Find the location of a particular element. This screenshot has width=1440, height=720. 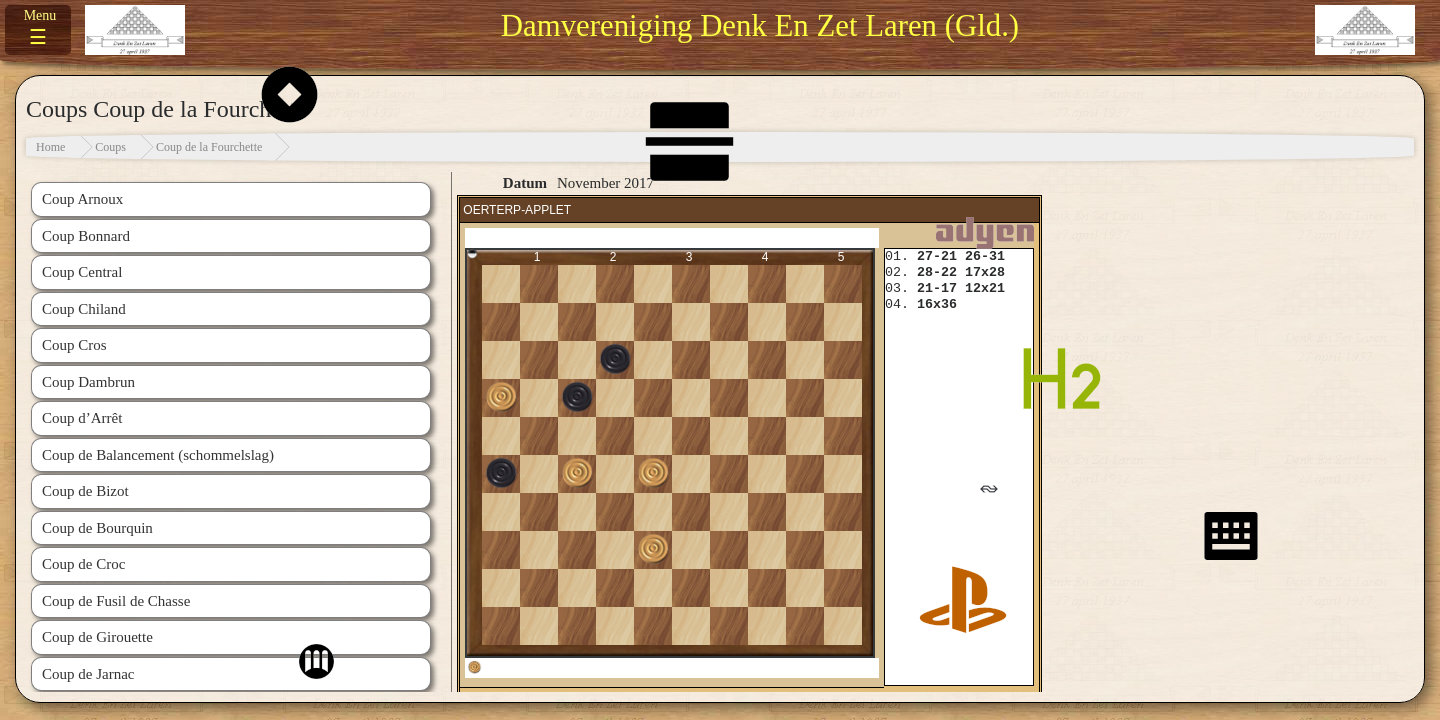

open the on-screen keyboard is located at coordinates (1231, 536).